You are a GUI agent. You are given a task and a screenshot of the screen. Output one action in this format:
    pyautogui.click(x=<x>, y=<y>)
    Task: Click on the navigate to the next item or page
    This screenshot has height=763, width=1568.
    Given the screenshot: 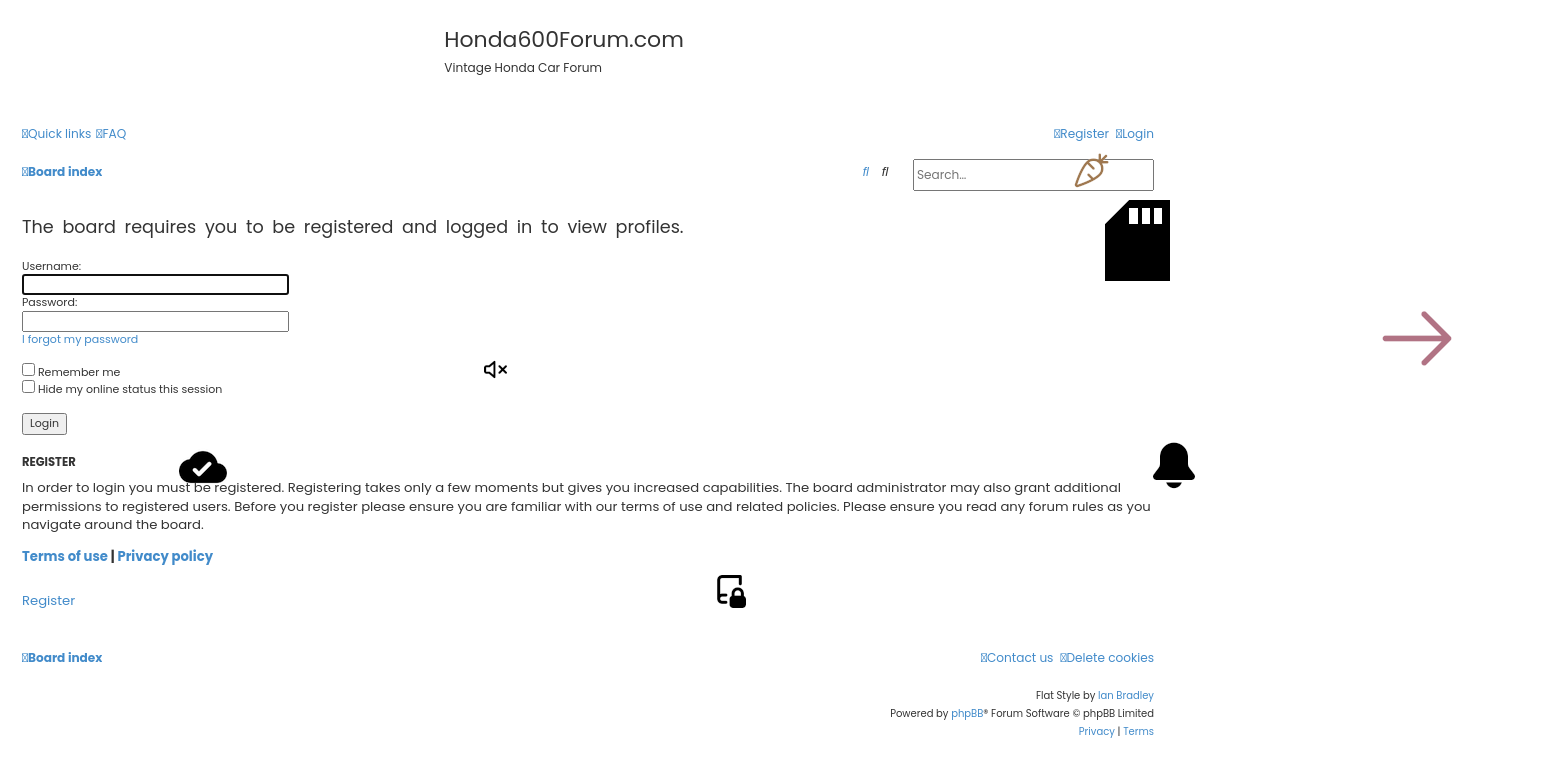 What is the action you would take?
    pyautogui.click(x=1417, y=337)
    